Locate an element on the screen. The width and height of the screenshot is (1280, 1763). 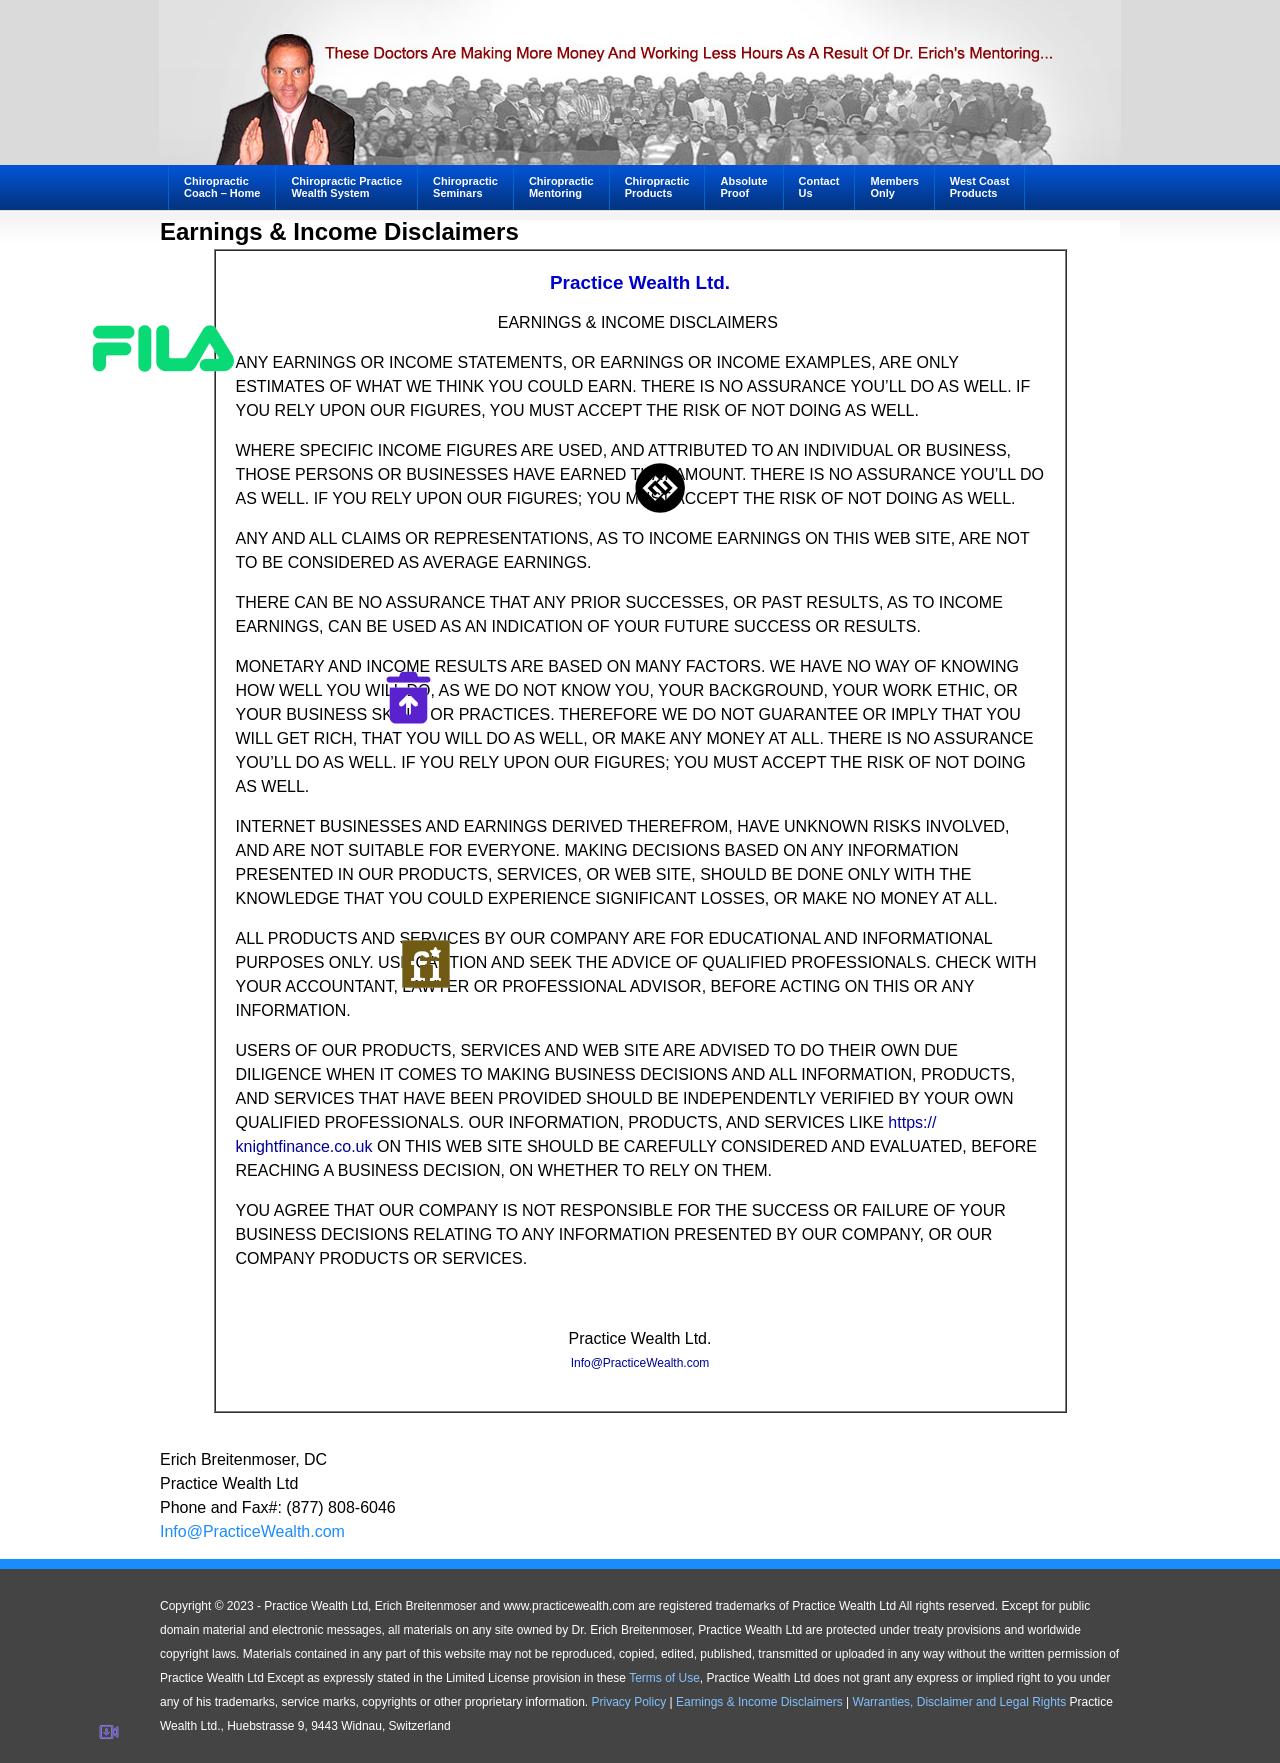
Fila brand logo is located at coordinates (163, 348).